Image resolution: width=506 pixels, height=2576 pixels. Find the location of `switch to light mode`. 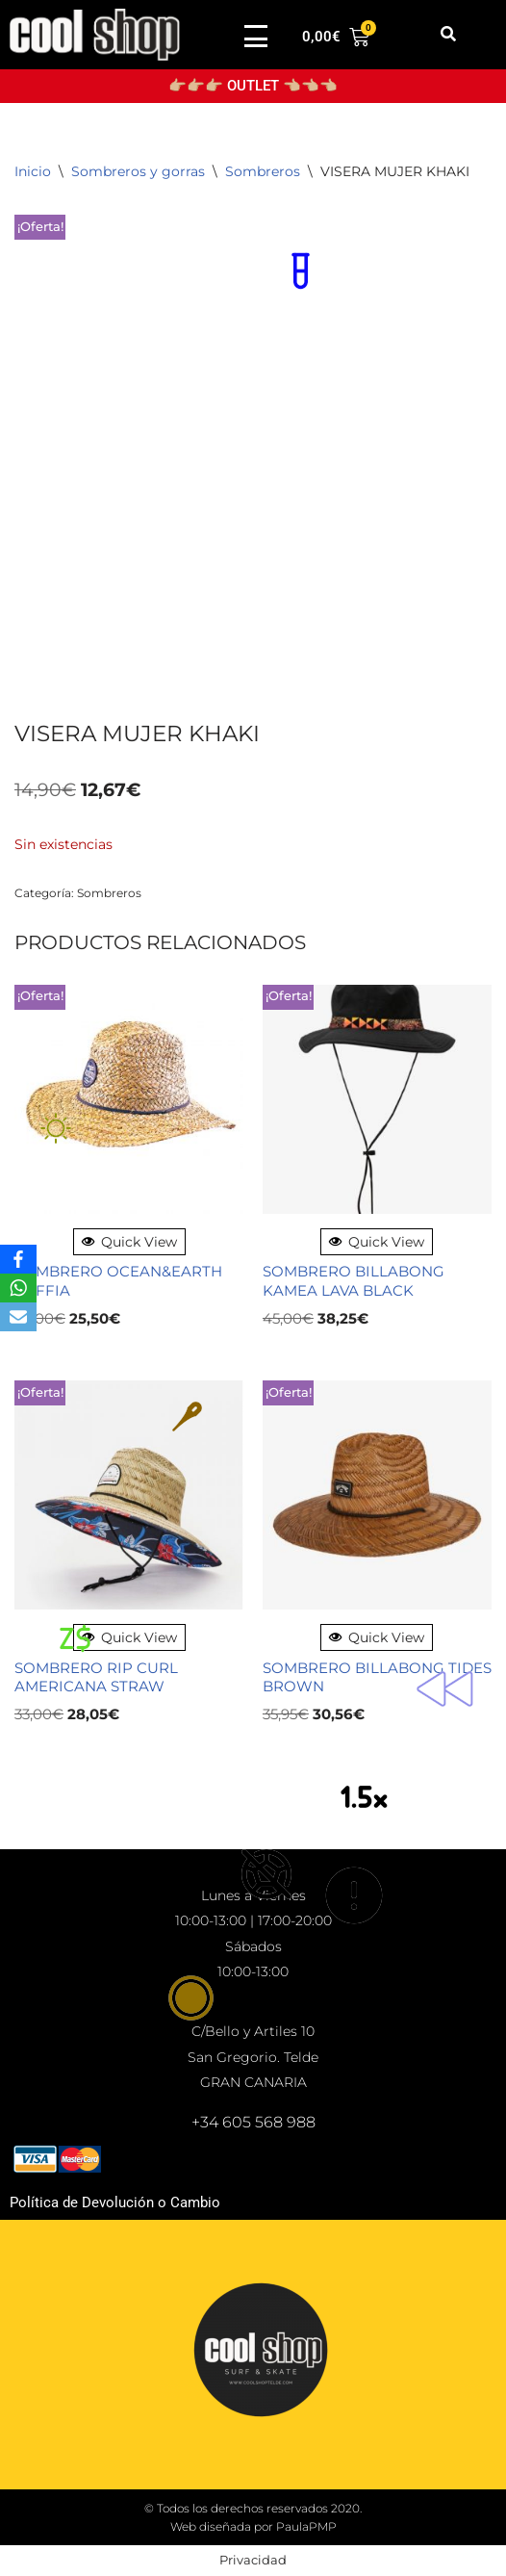

switch to light mode is located at coordinates (56, 1128).